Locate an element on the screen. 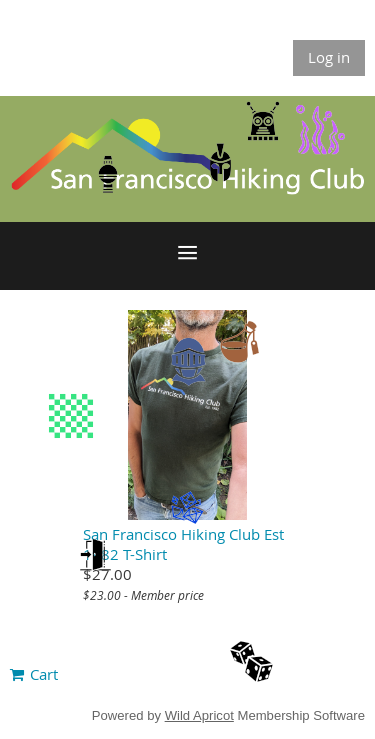 Image resolution: width=375 pixels, height=739 pixels. roll the dice or randomize selection is located at coordinates (251, 661).